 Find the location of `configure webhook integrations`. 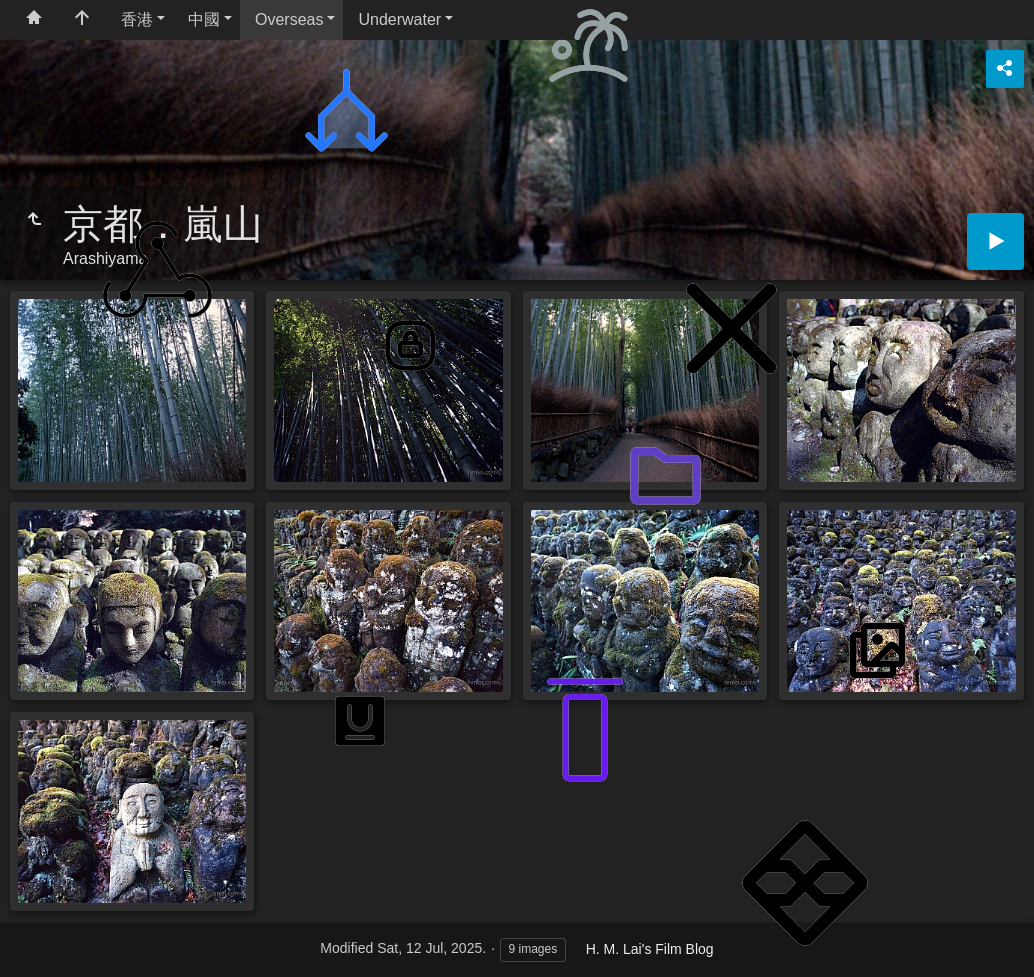

configure webhook integrations is located at coordinates (157, 275).